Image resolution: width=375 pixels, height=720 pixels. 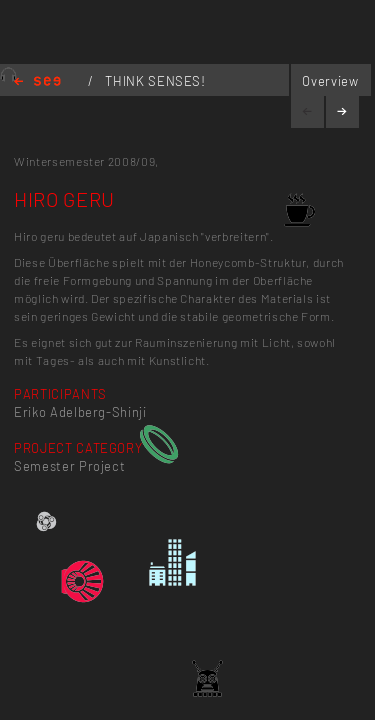 I want to click on find nearby coffee shops or cafés, so click(x=299, y=209).